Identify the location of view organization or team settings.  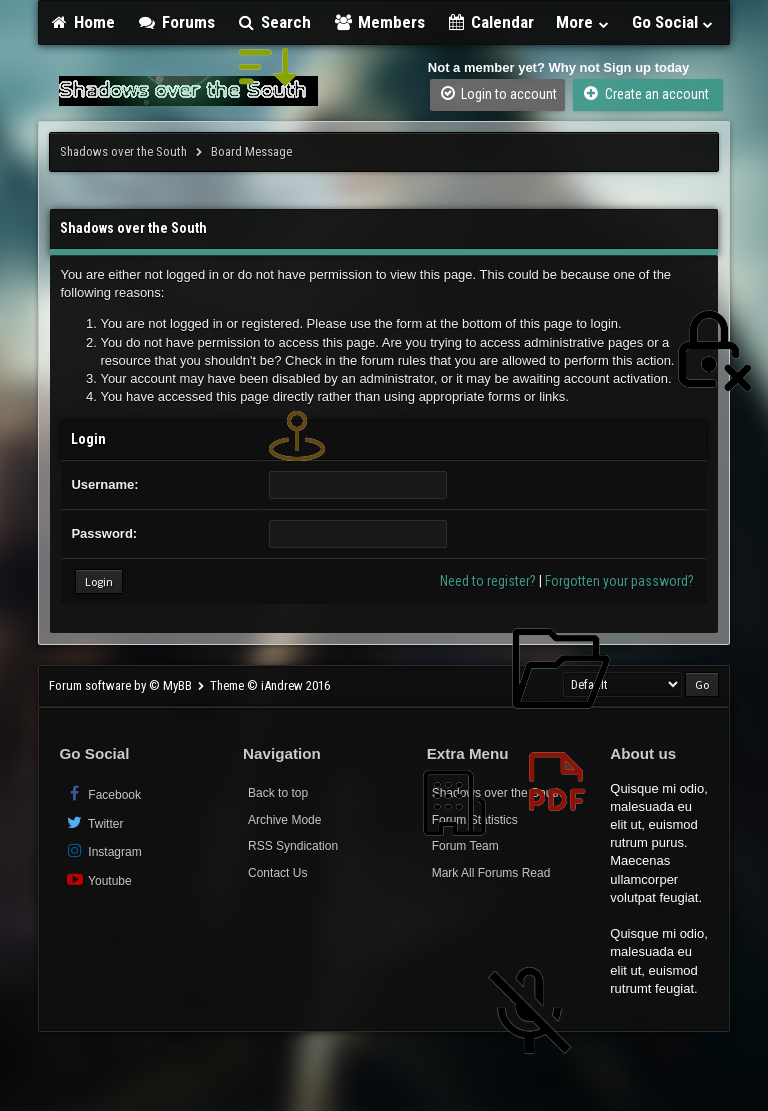
(454, 804).